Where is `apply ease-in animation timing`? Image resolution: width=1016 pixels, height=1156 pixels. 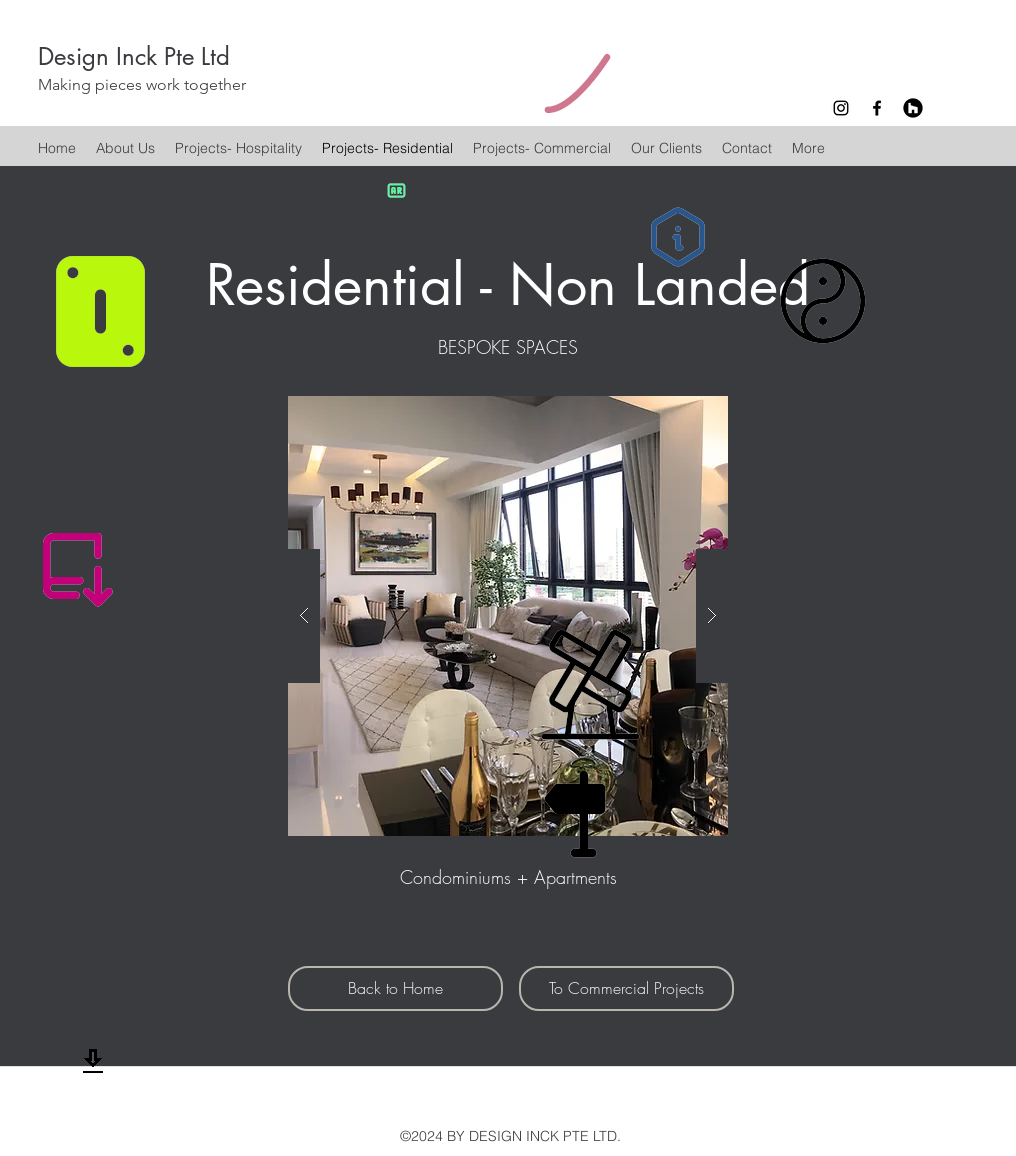
apply ease-in animation timing is located at coordinates (577, 83).